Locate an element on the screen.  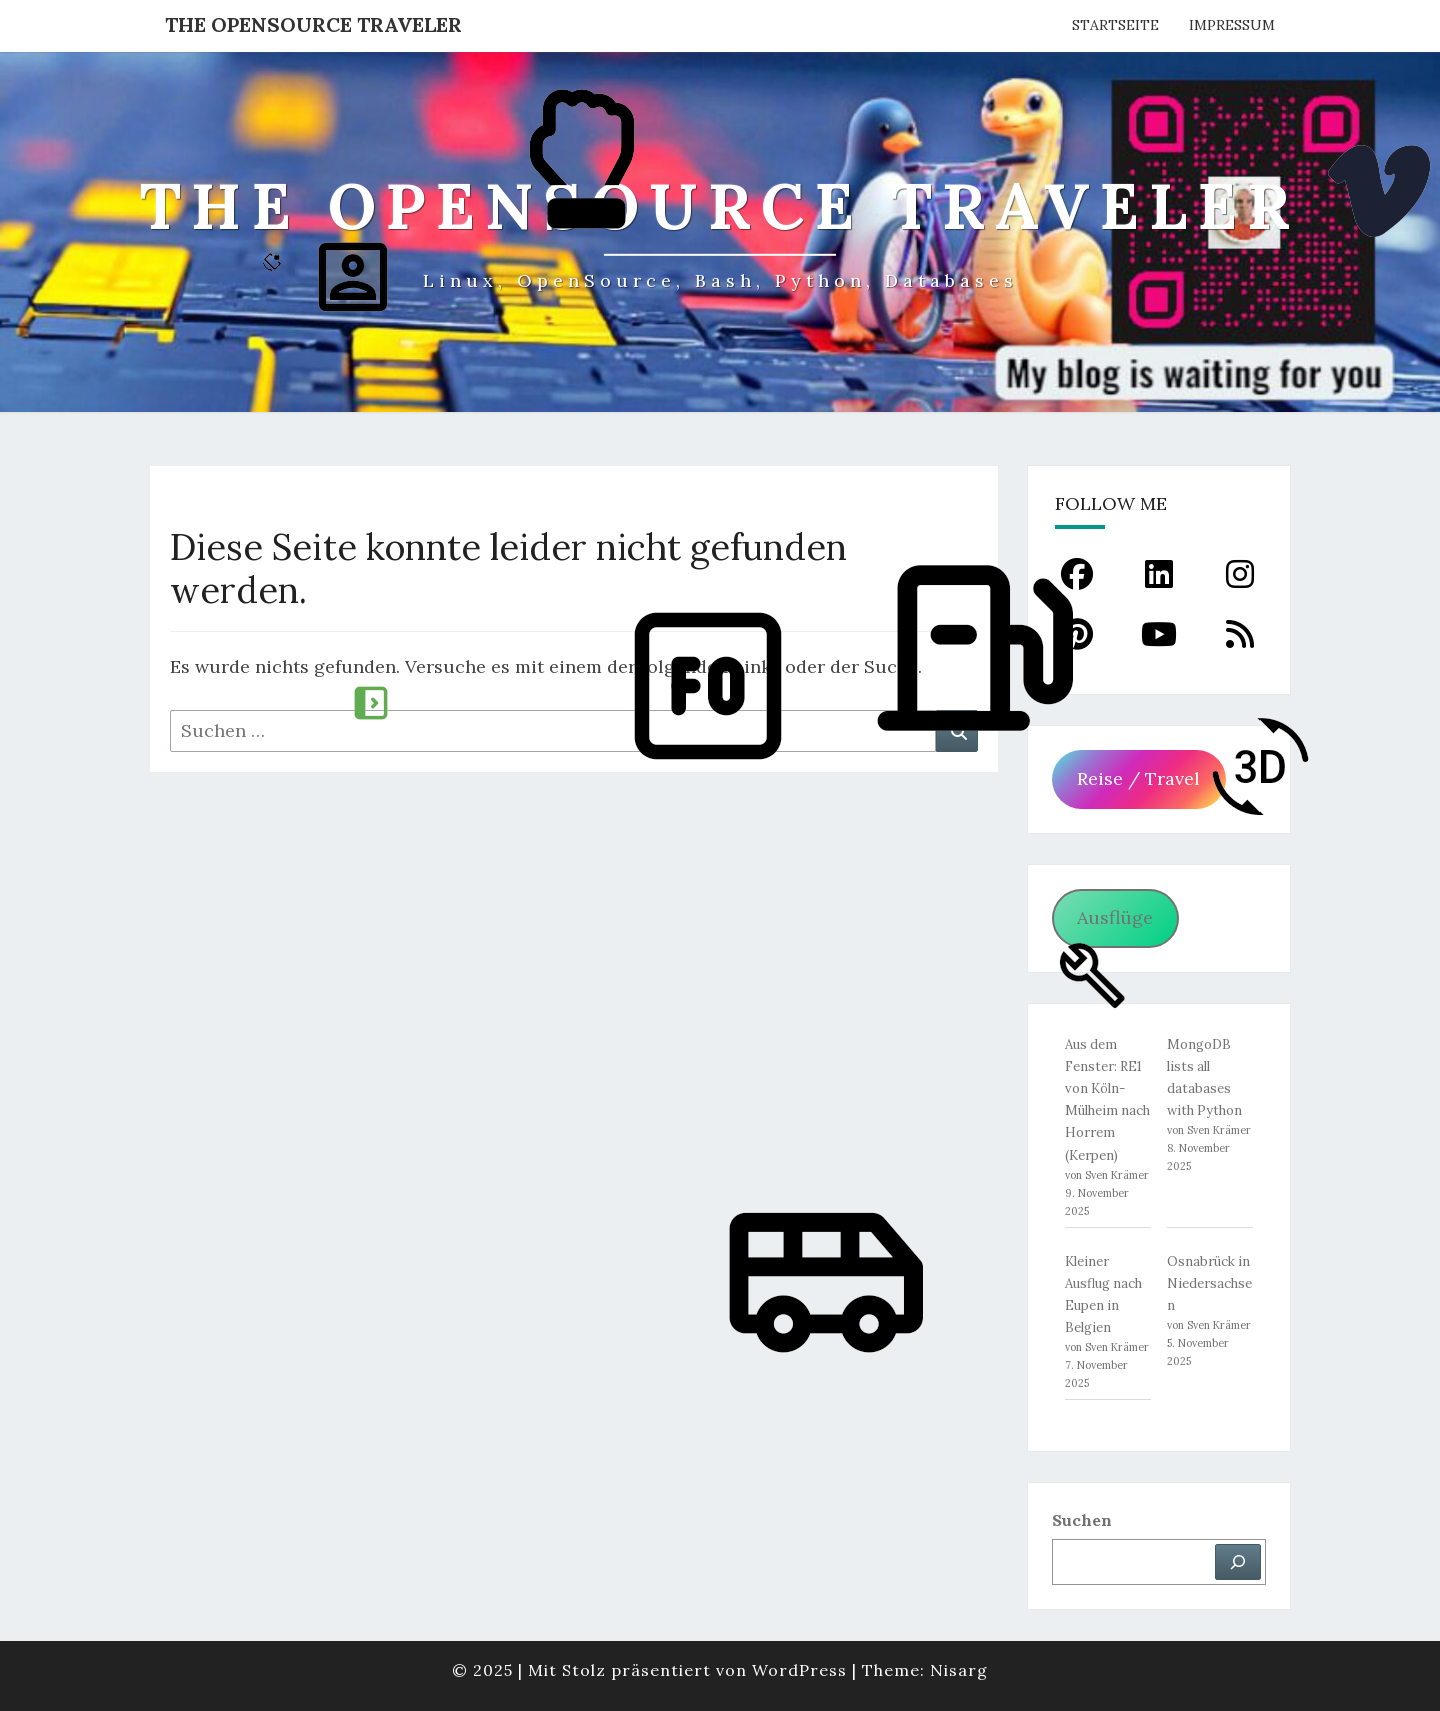
lock screen rotation to current orientation is located at coordinates (272, 261).